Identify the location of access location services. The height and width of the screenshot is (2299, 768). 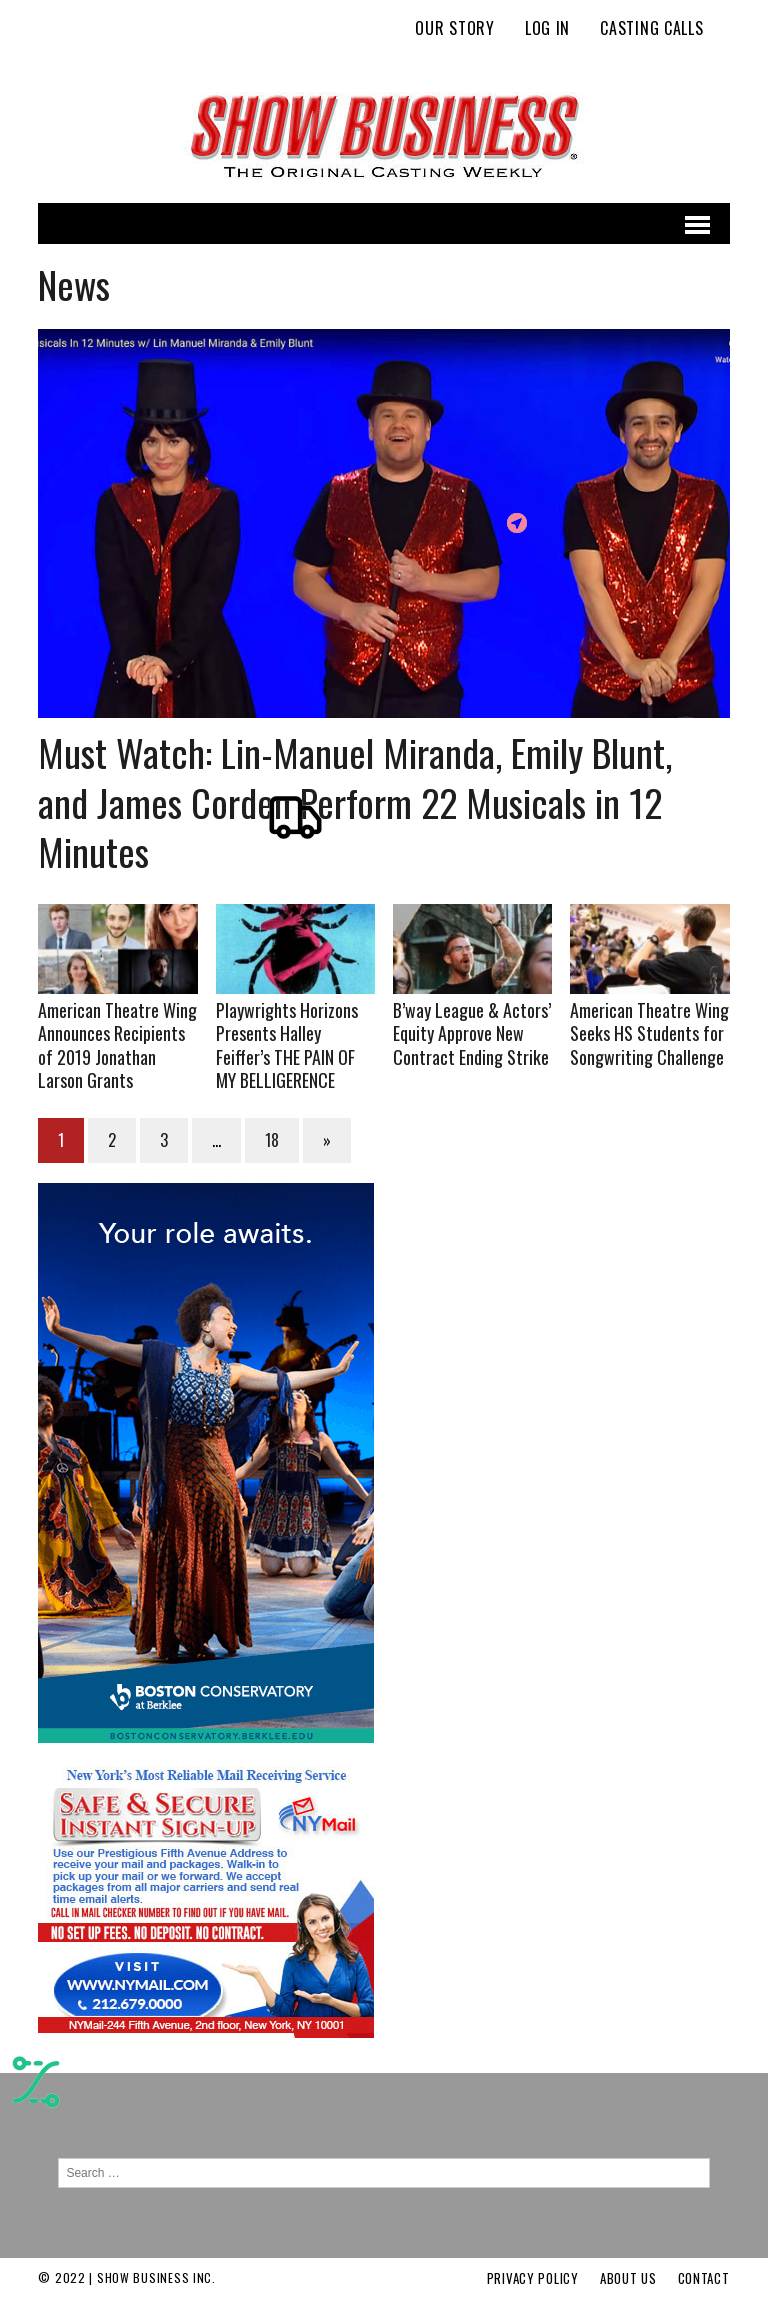
(517, 523).